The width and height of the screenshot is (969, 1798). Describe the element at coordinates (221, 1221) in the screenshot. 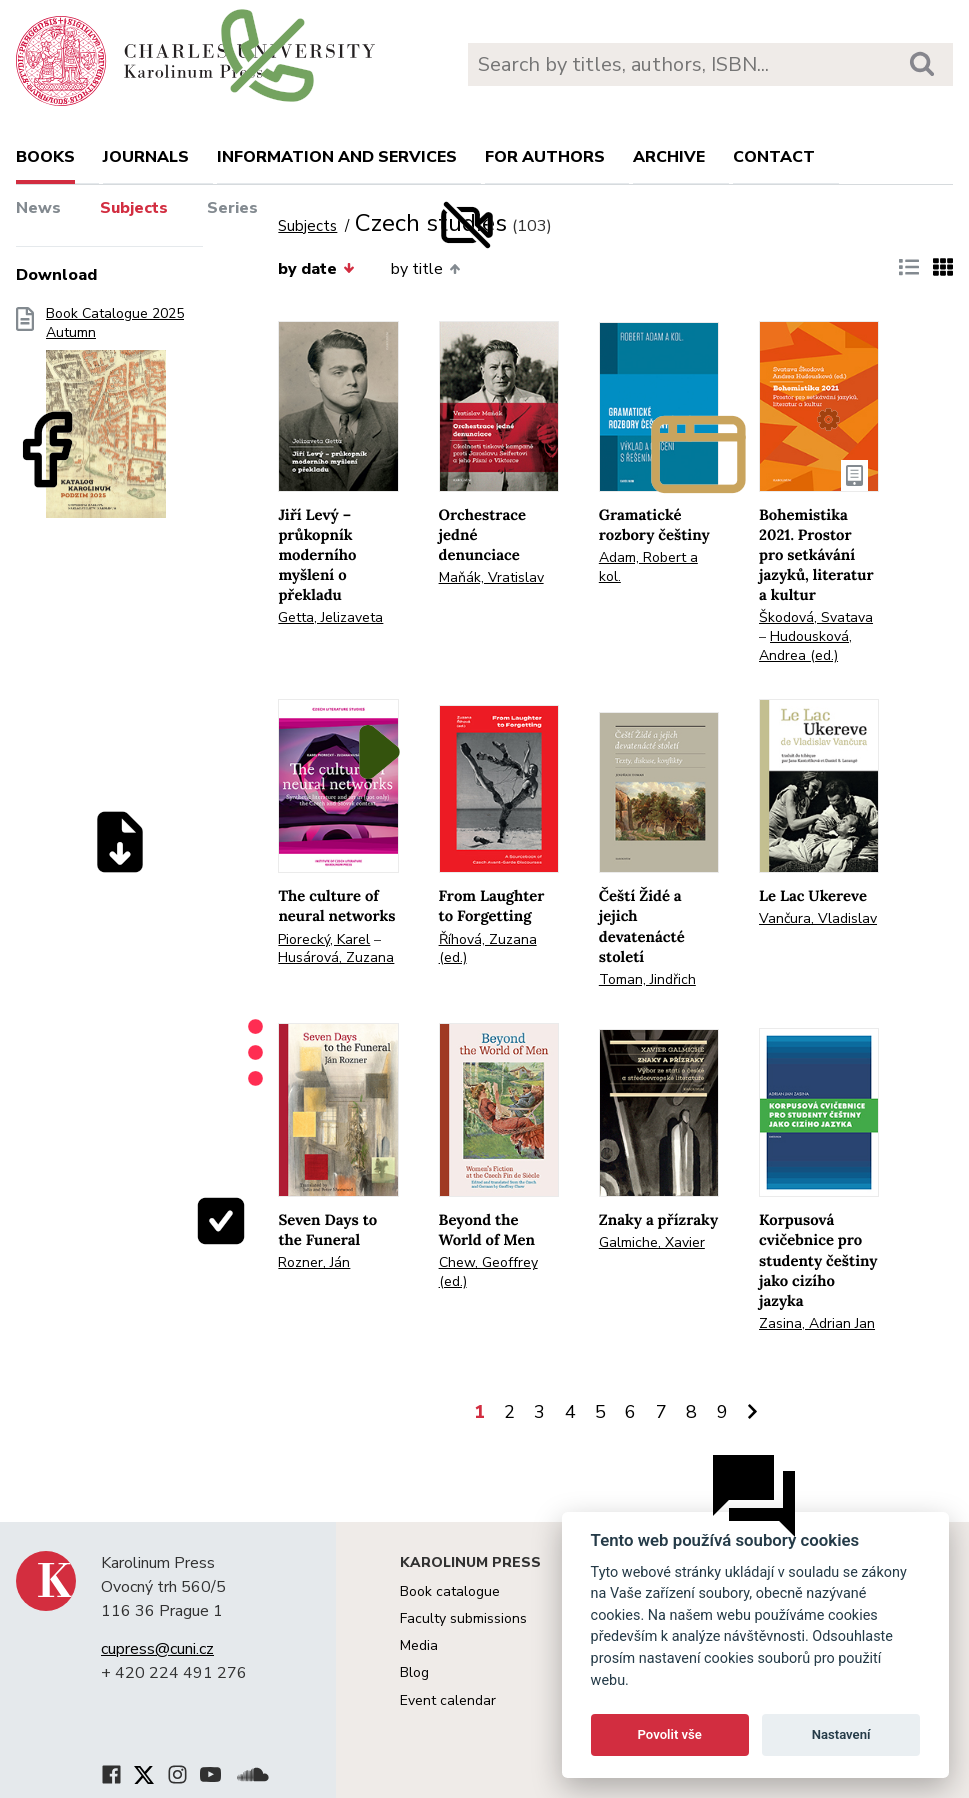

I see `confirm or submit a selection` at that location.